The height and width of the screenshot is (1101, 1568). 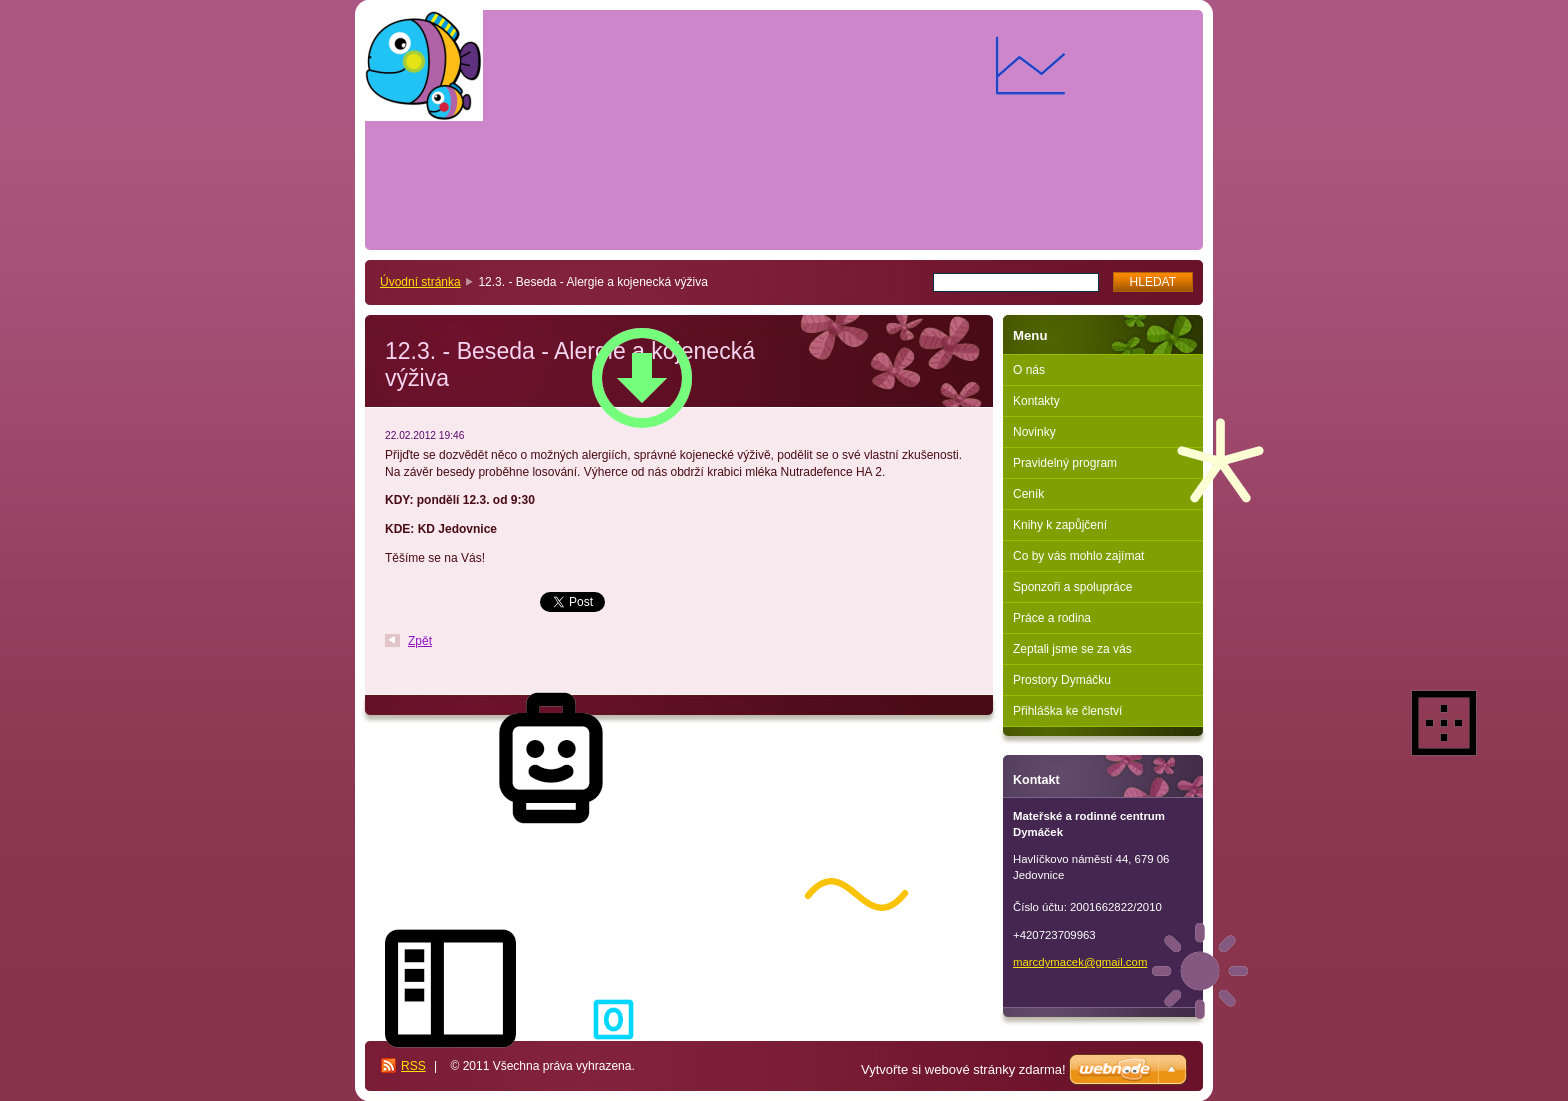 I want to click on indicates a required field in a form, so click(x=1220, y=461).